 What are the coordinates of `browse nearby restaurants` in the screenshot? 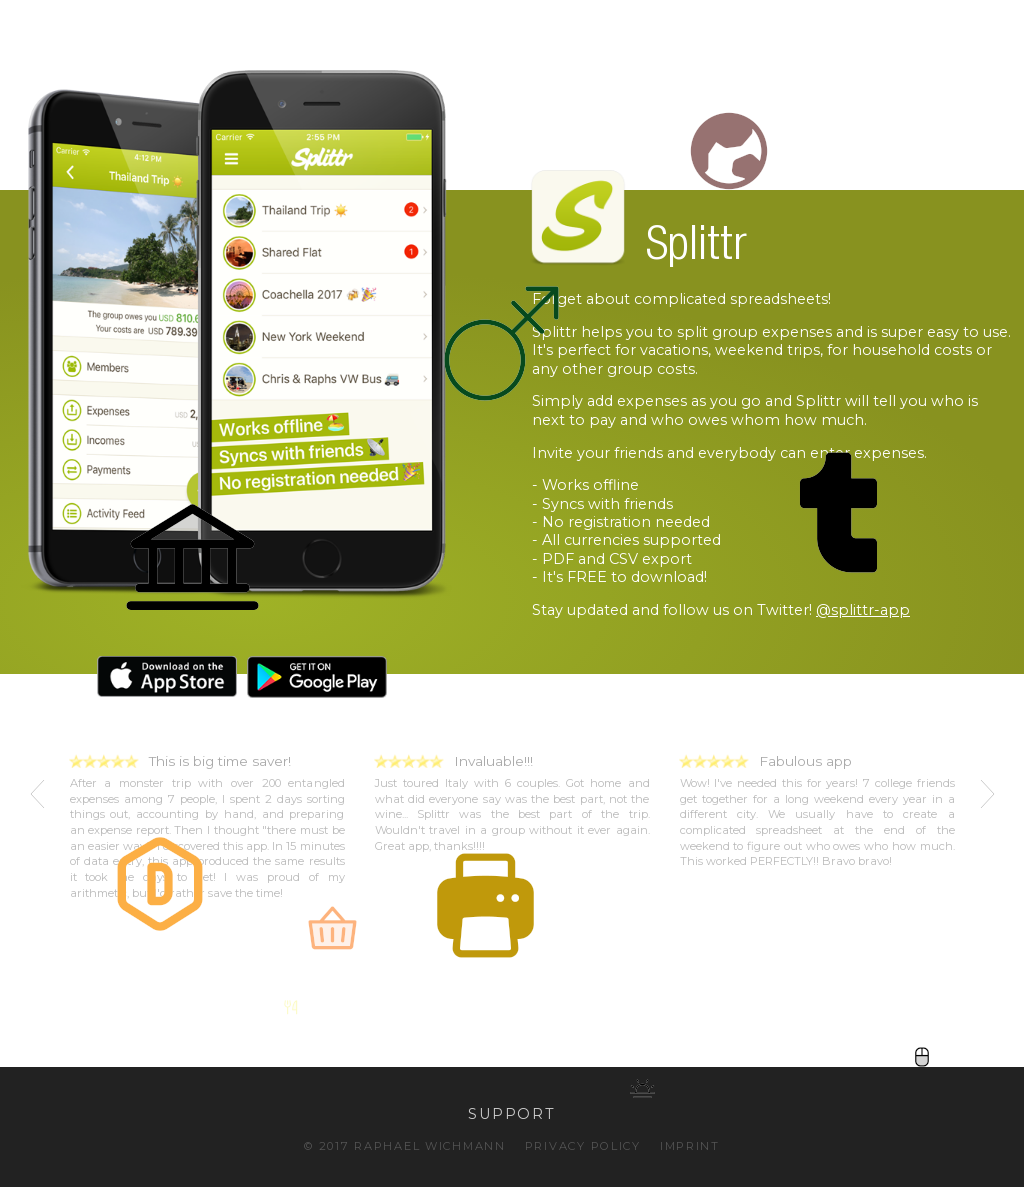 It's located at (291, 1007).